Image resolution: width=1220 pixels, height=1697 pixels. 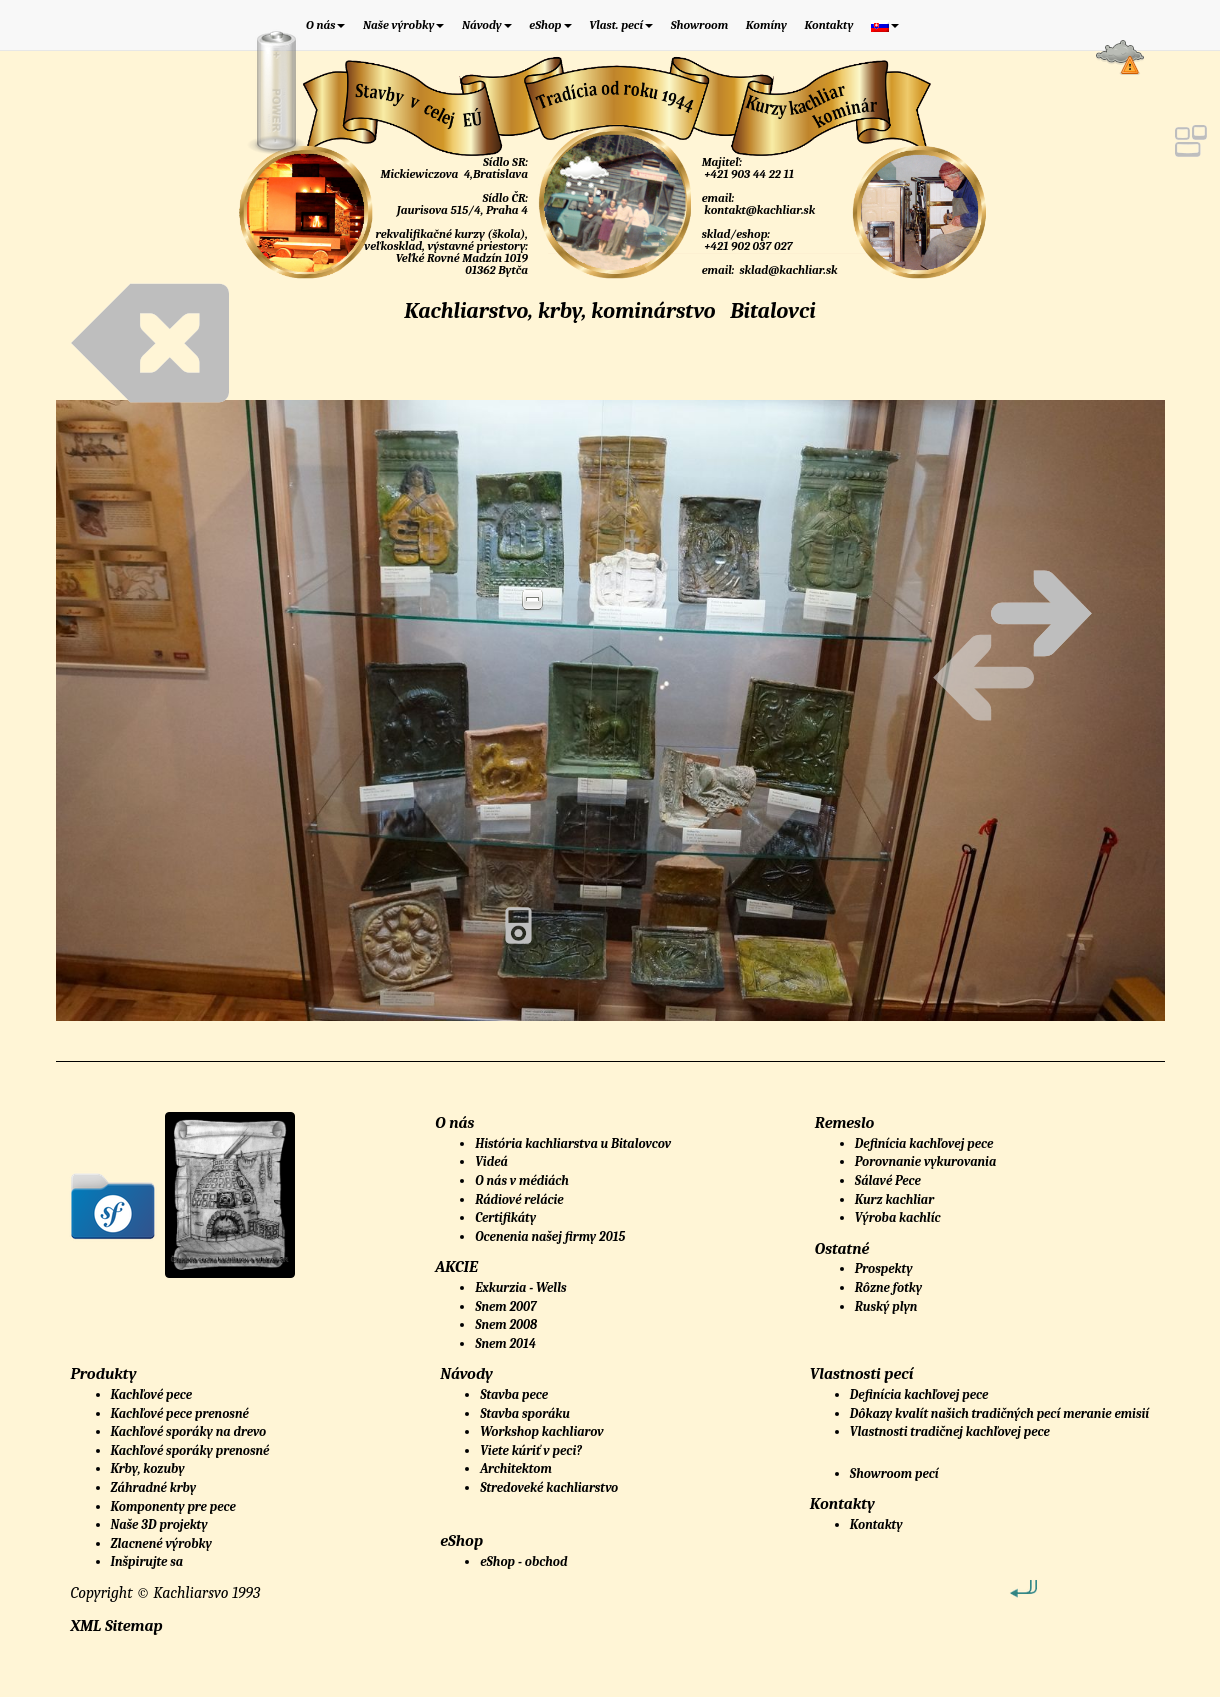 What do you see at coordinates (1023, 1587) in the screenshot?
I see `reply to all recipients of an email` at bounding box center [1023, 1587].